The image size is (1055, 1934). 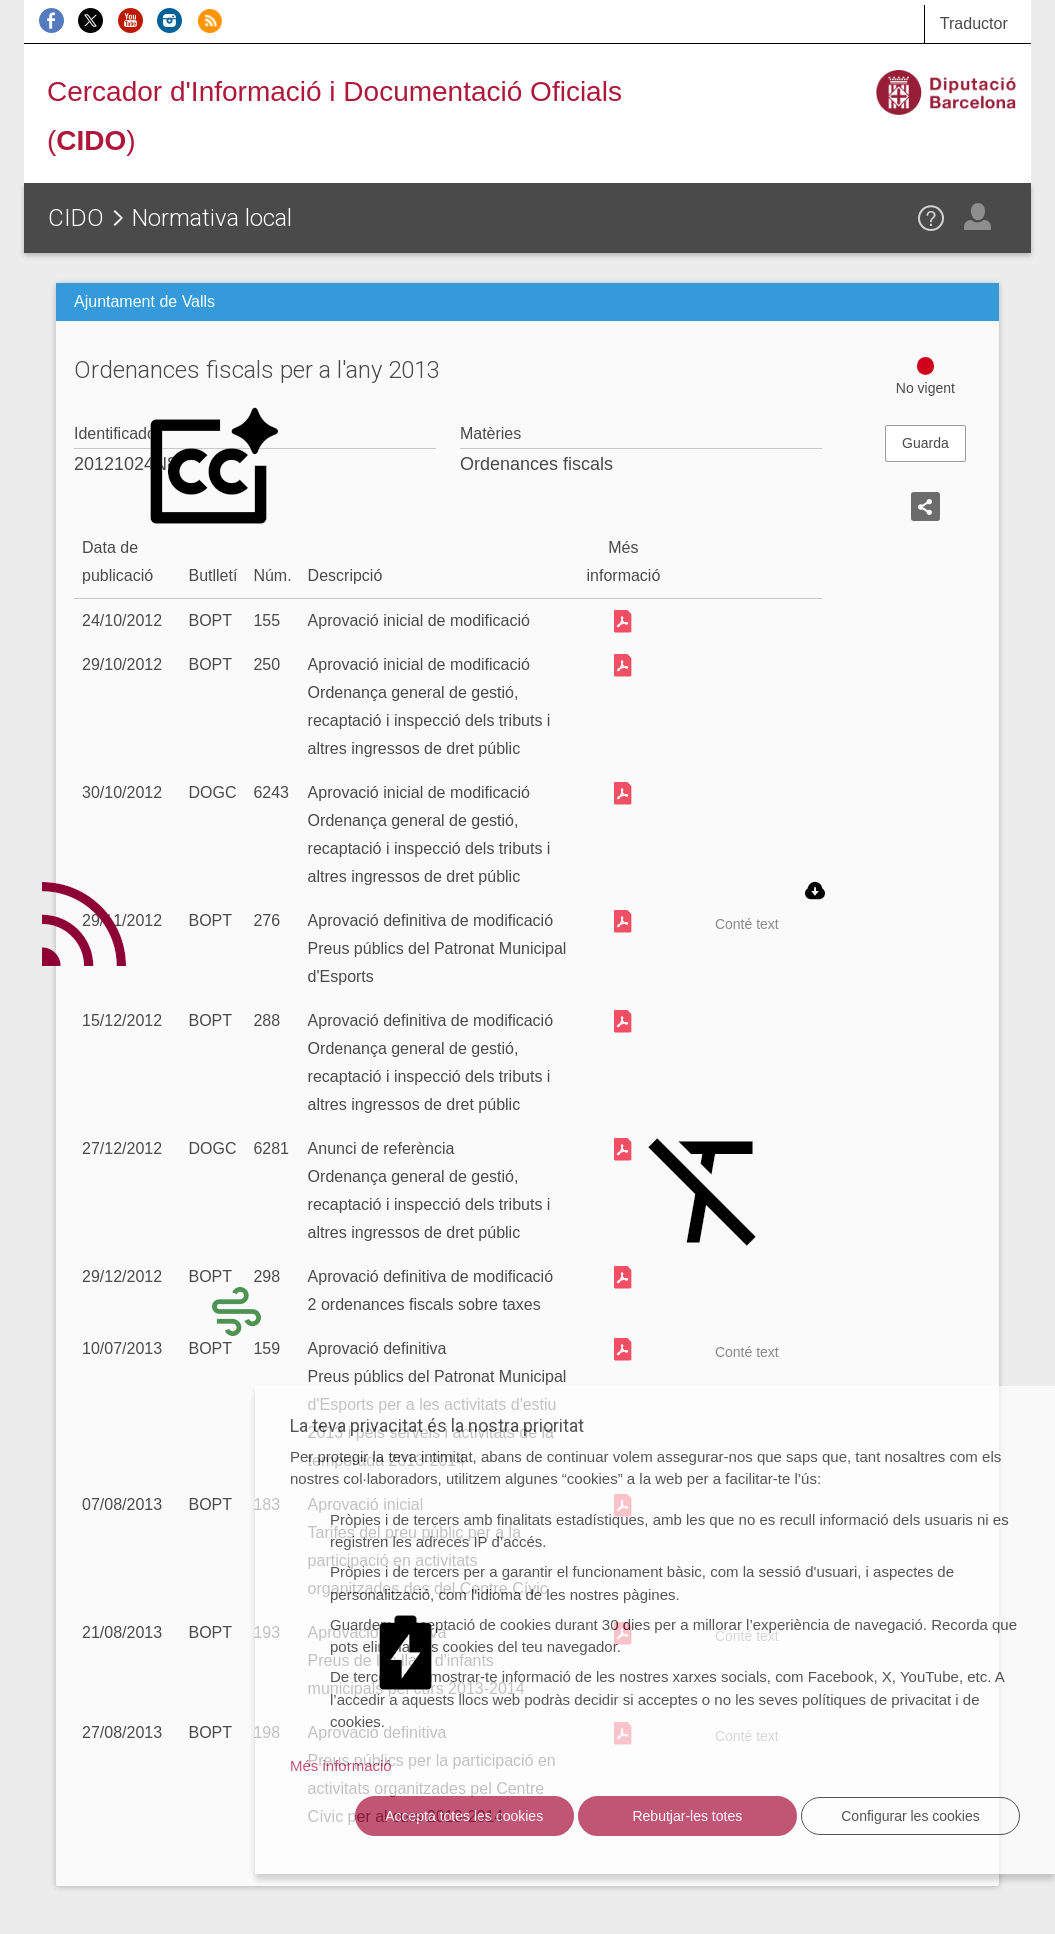 What do you see at coordinates (815, 891) in the screenshot?
I see `download file from cloud storage` at bounding box center [815, 891].